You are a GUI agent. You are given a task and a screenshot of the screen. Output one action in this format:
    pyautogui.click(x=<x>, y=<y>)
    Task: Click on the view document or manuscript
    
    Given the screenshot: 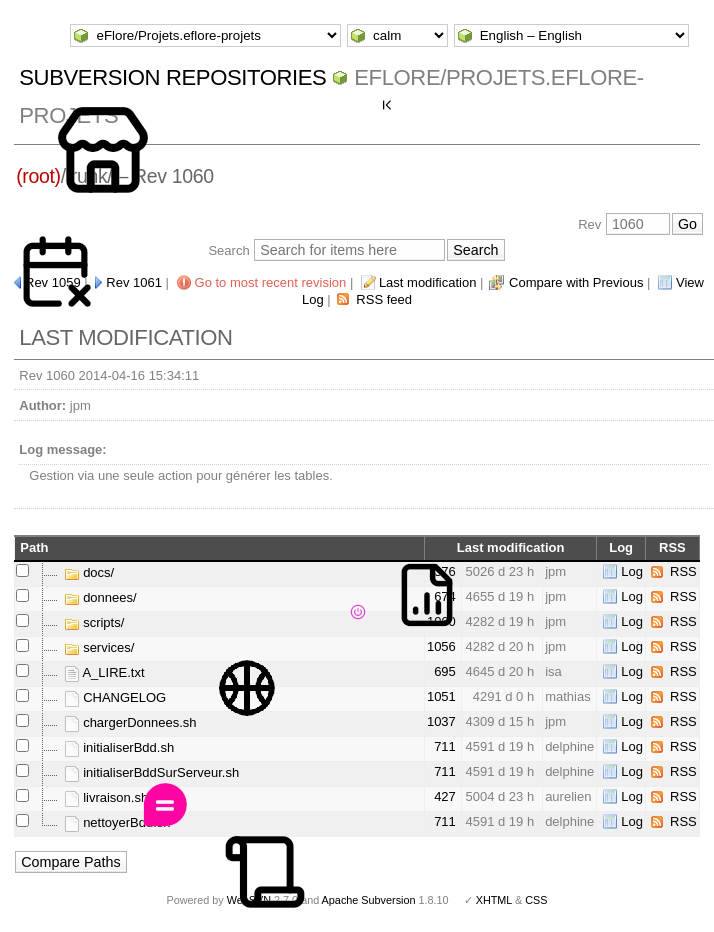 What is the action you would take?
    pyautogui.click(x=265, y=872)
    